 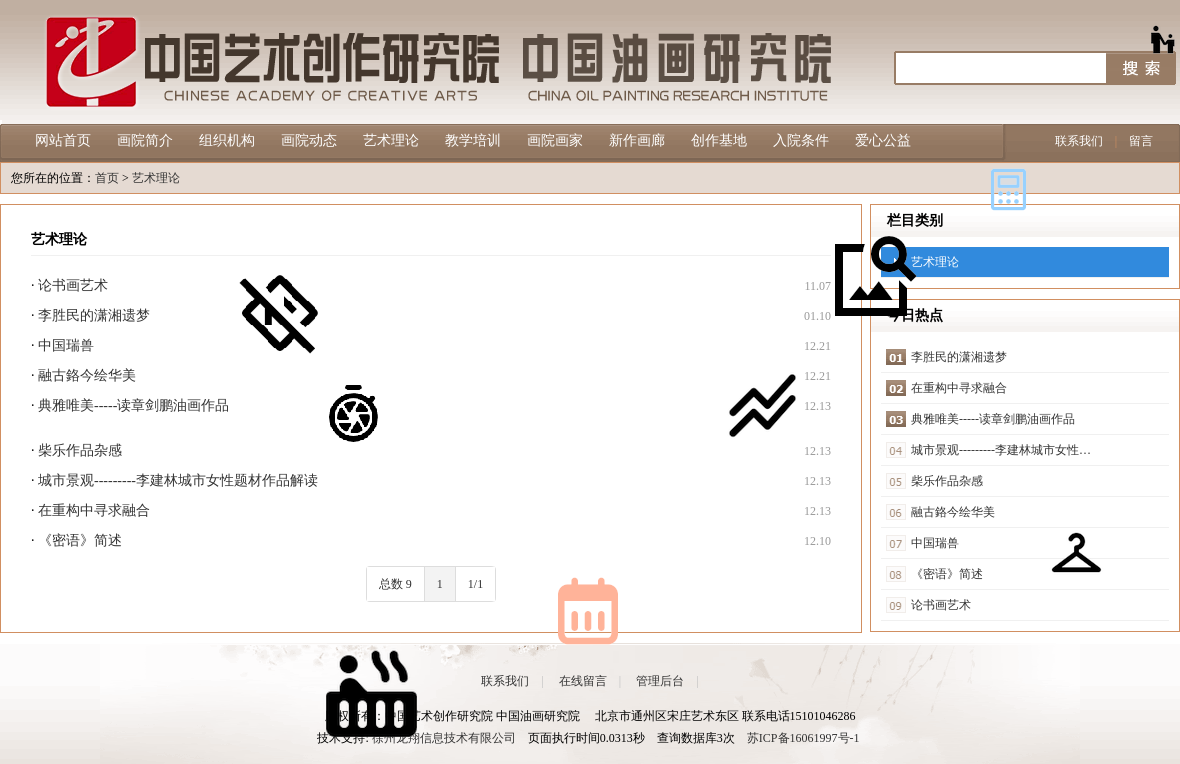 What do you see at coordinates (371, 691) in the screenshot?
I see `view hot tub or spa amenities` at bounding box center [371, 691].